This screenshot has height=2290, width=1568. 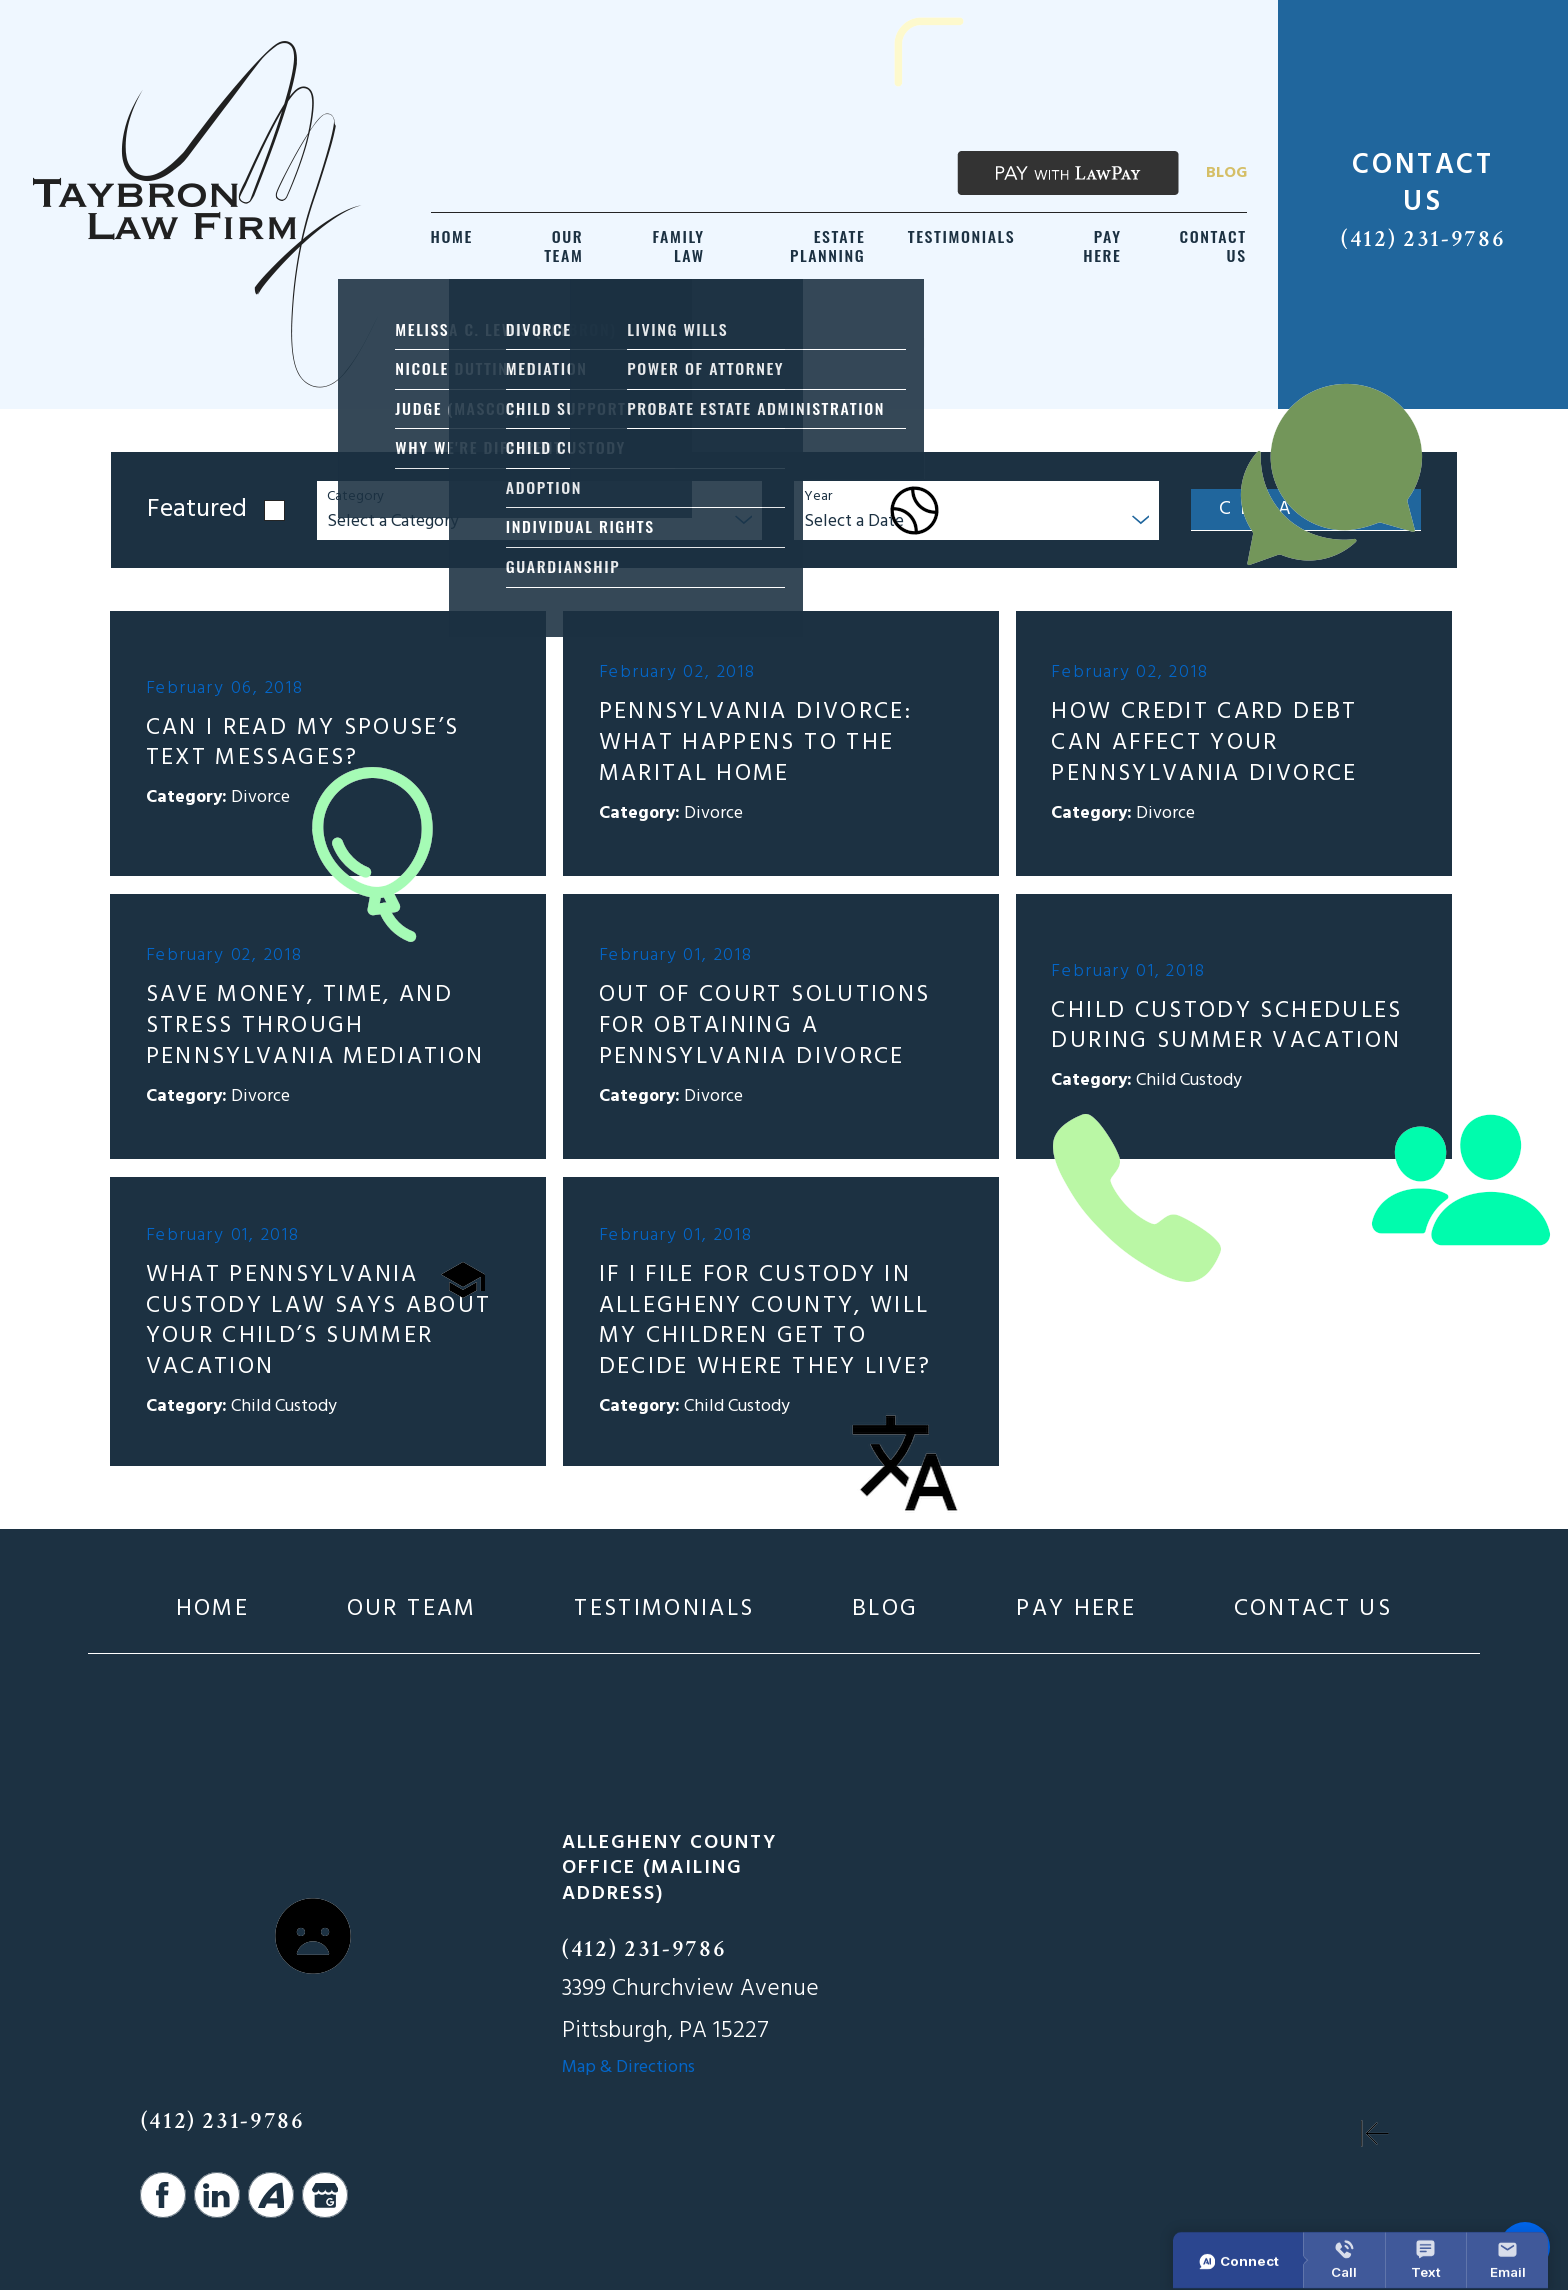 What do you see at coordinates (914, 510) in the screenshot?
I see `access tennis or racquet sports features` at bounding box center [914, 510].